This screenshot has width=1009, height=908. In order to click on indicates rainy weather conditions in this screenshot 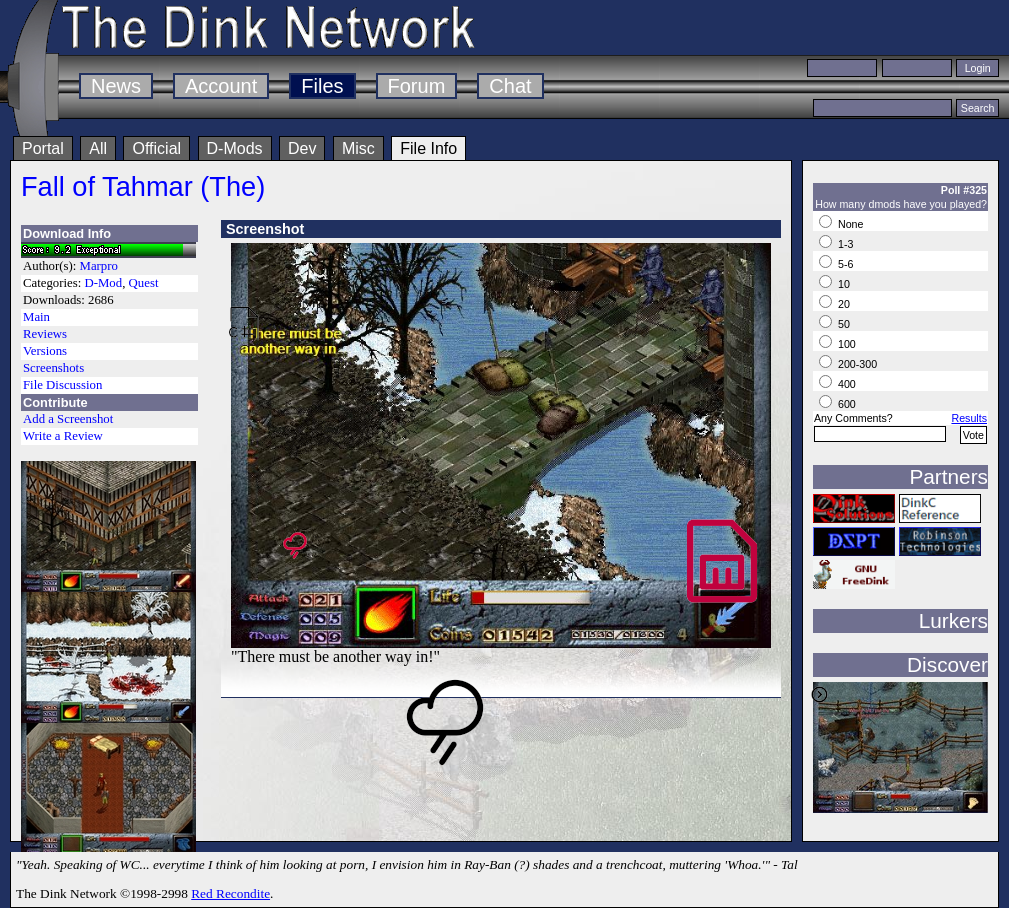, I will do `click(295, 545)`.